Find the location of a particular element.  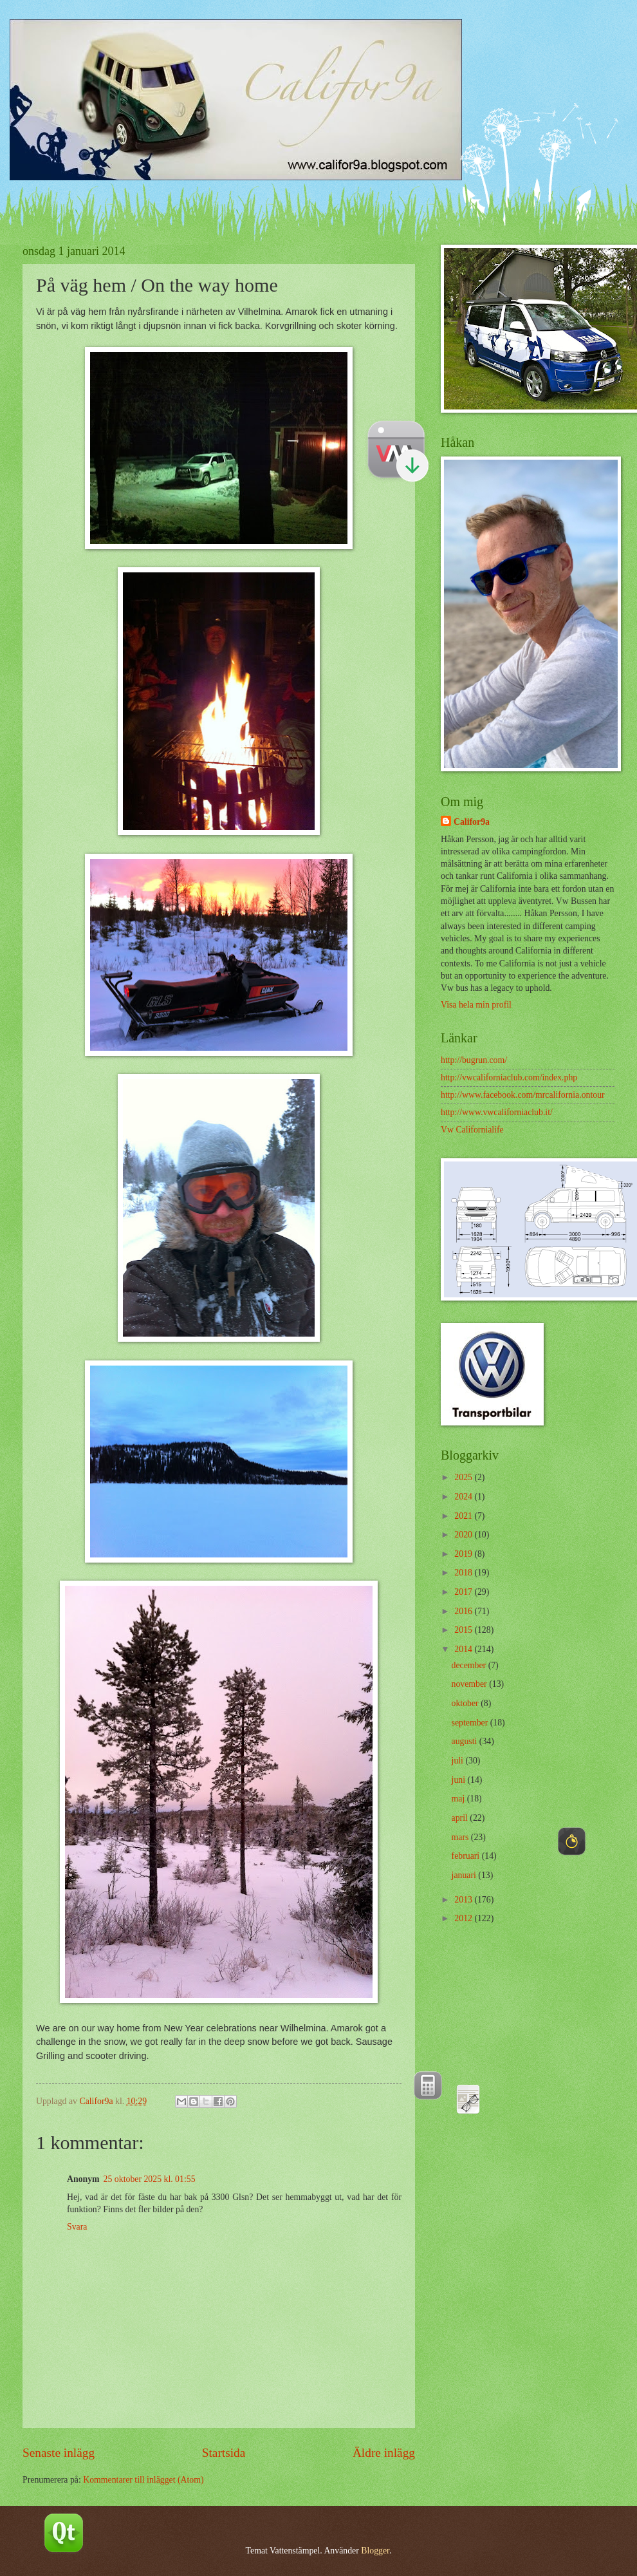

manage cookie preferences in your browser is located at coordinates (571, 1841).